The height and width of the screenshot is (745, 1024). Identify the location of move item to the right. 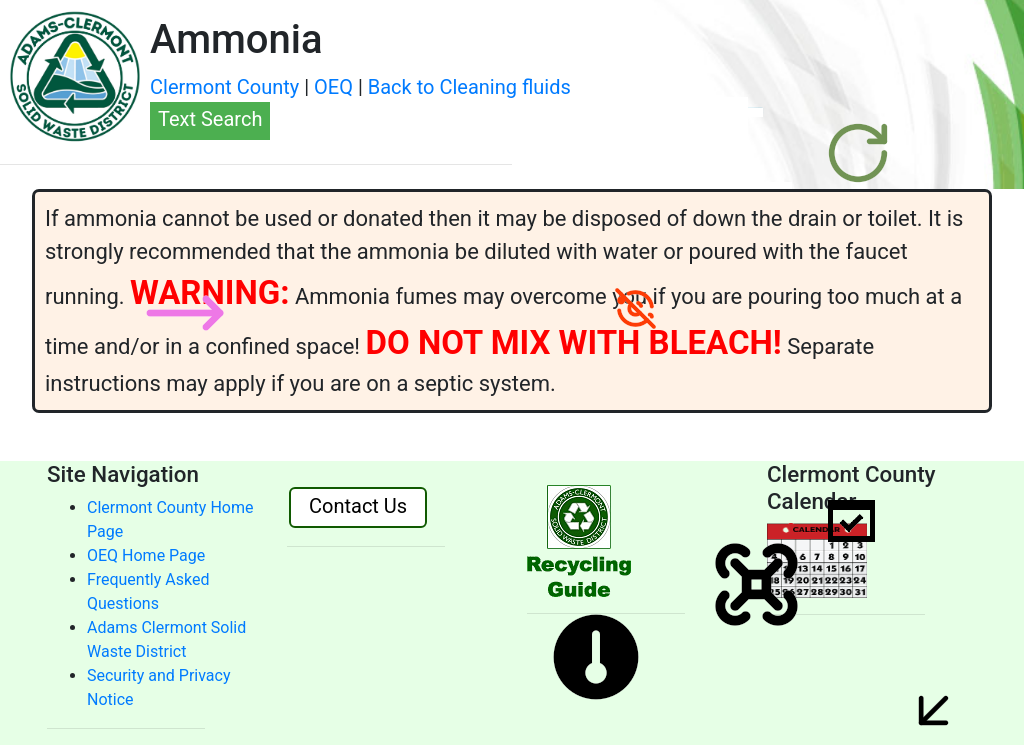
(185, 313).